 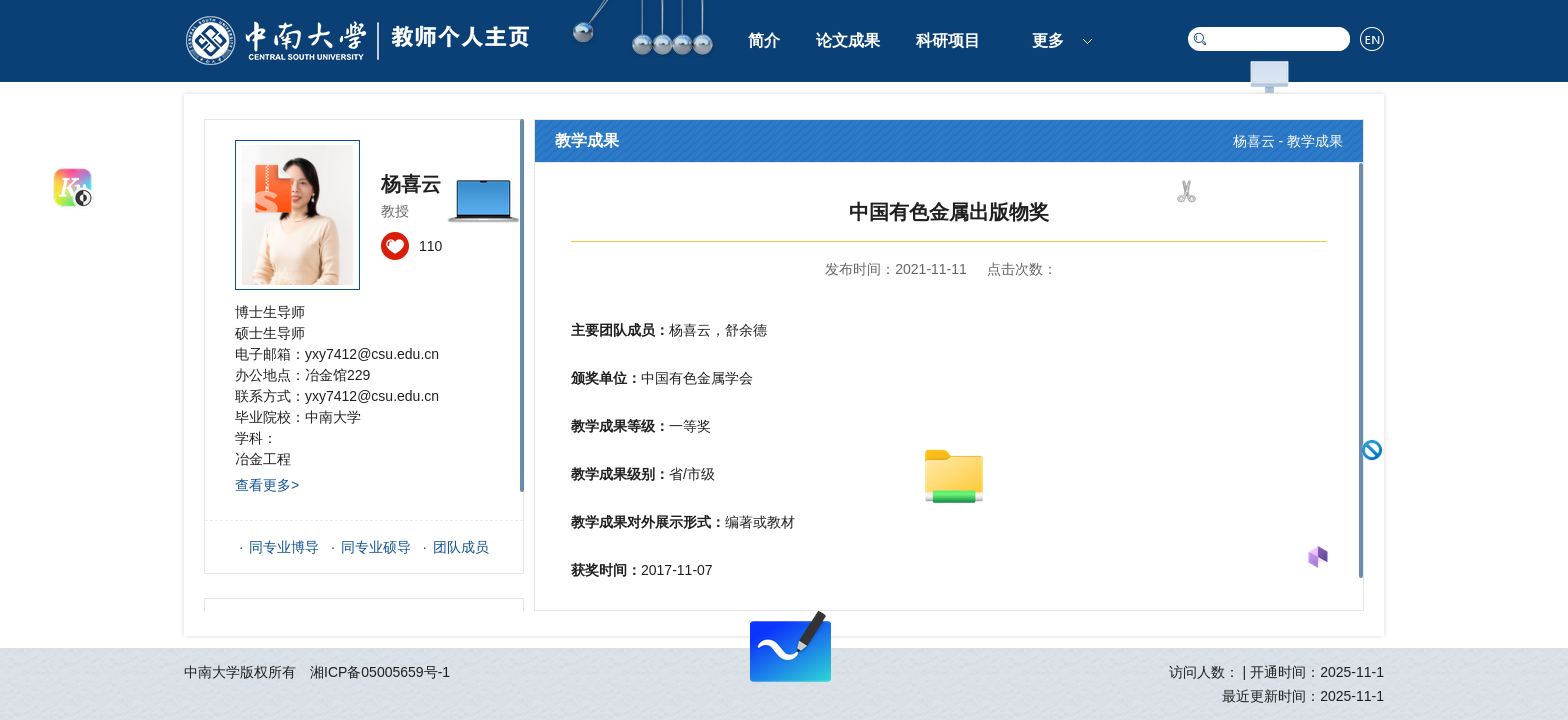 I want to click on sogou input method skin file, so click(x=273, y=189).